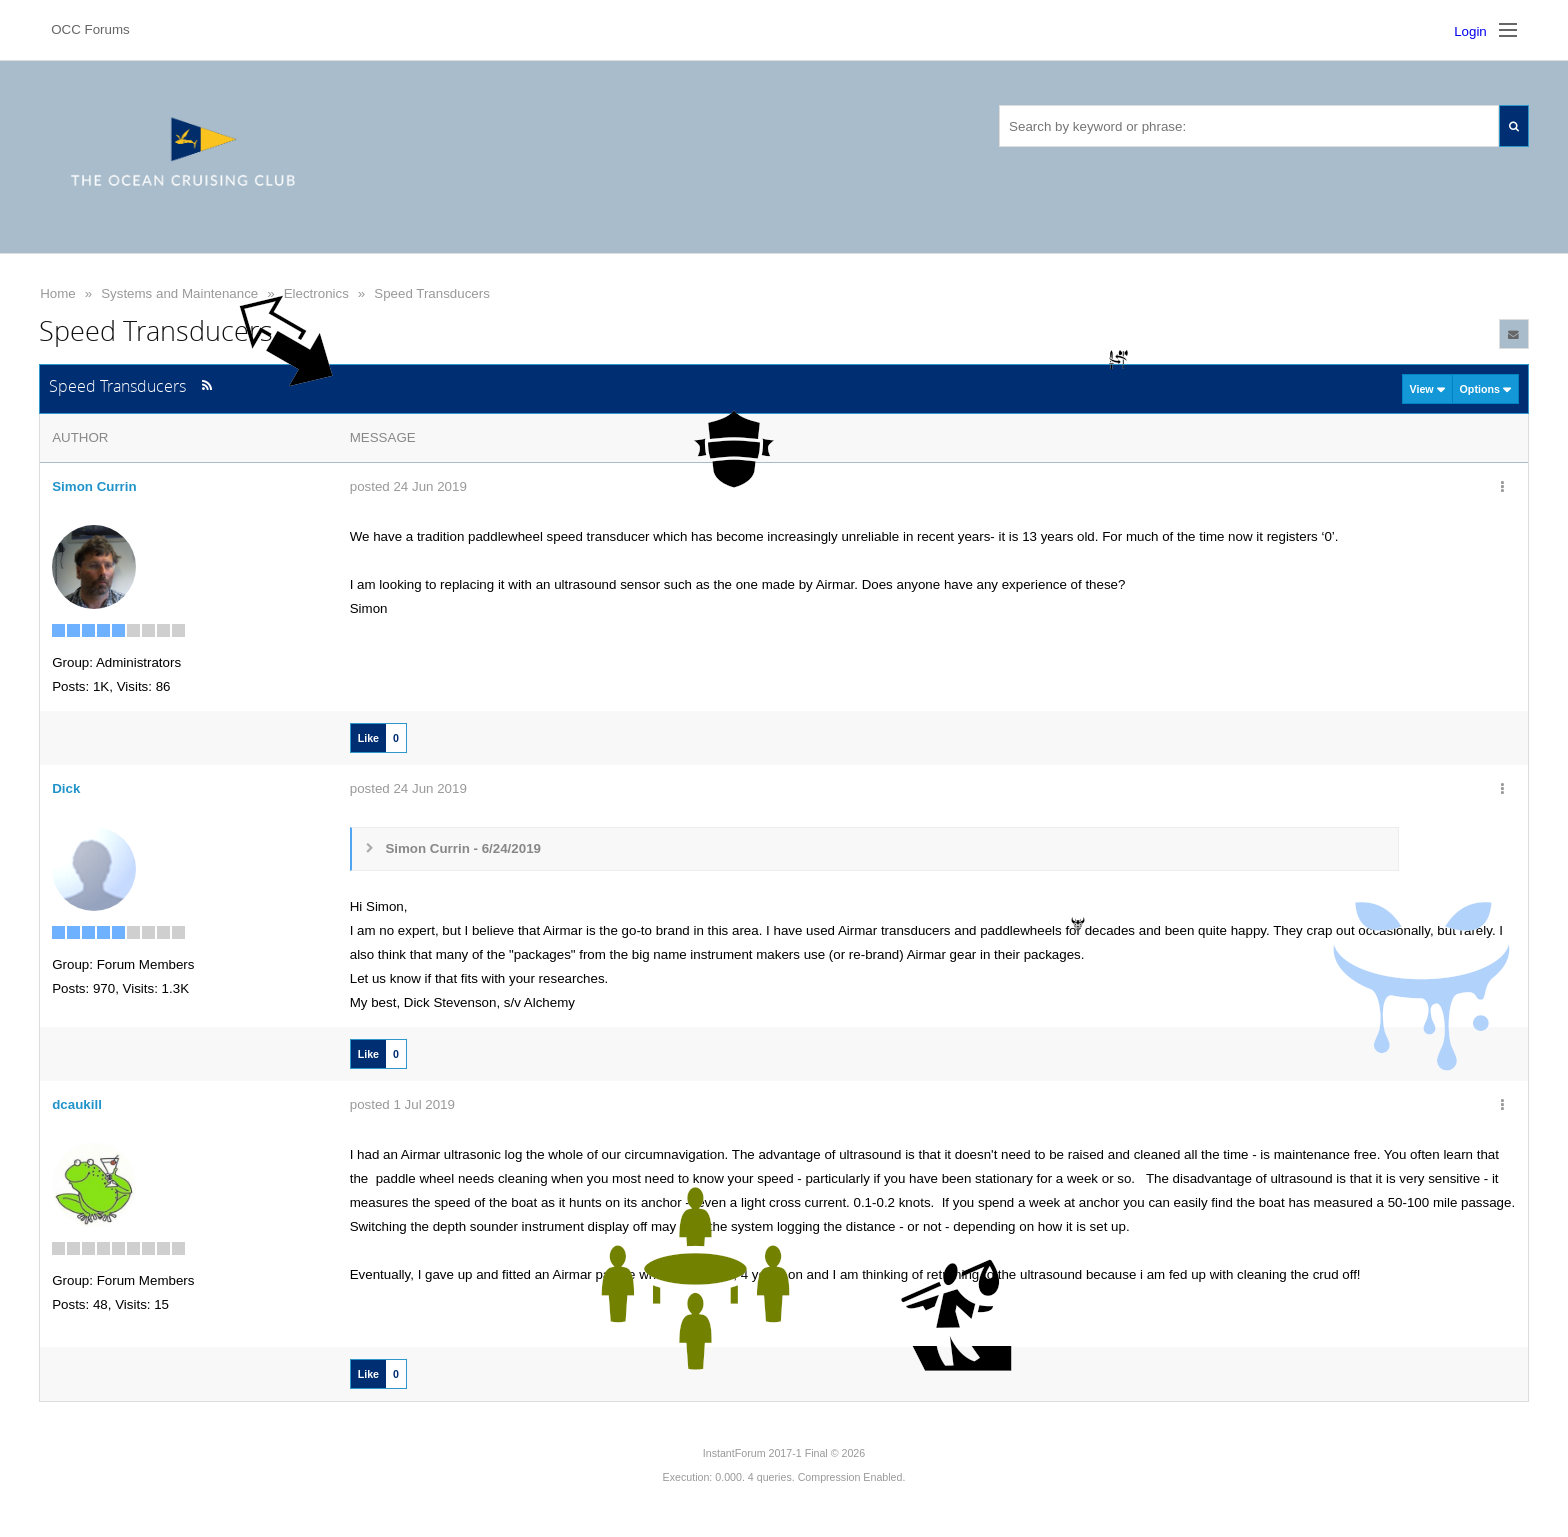 This screenshot has width=1568, height=1537. Describe the element at coordinates (734, 449) in the screenshot. I see `view achievements or badges earned` at that location.